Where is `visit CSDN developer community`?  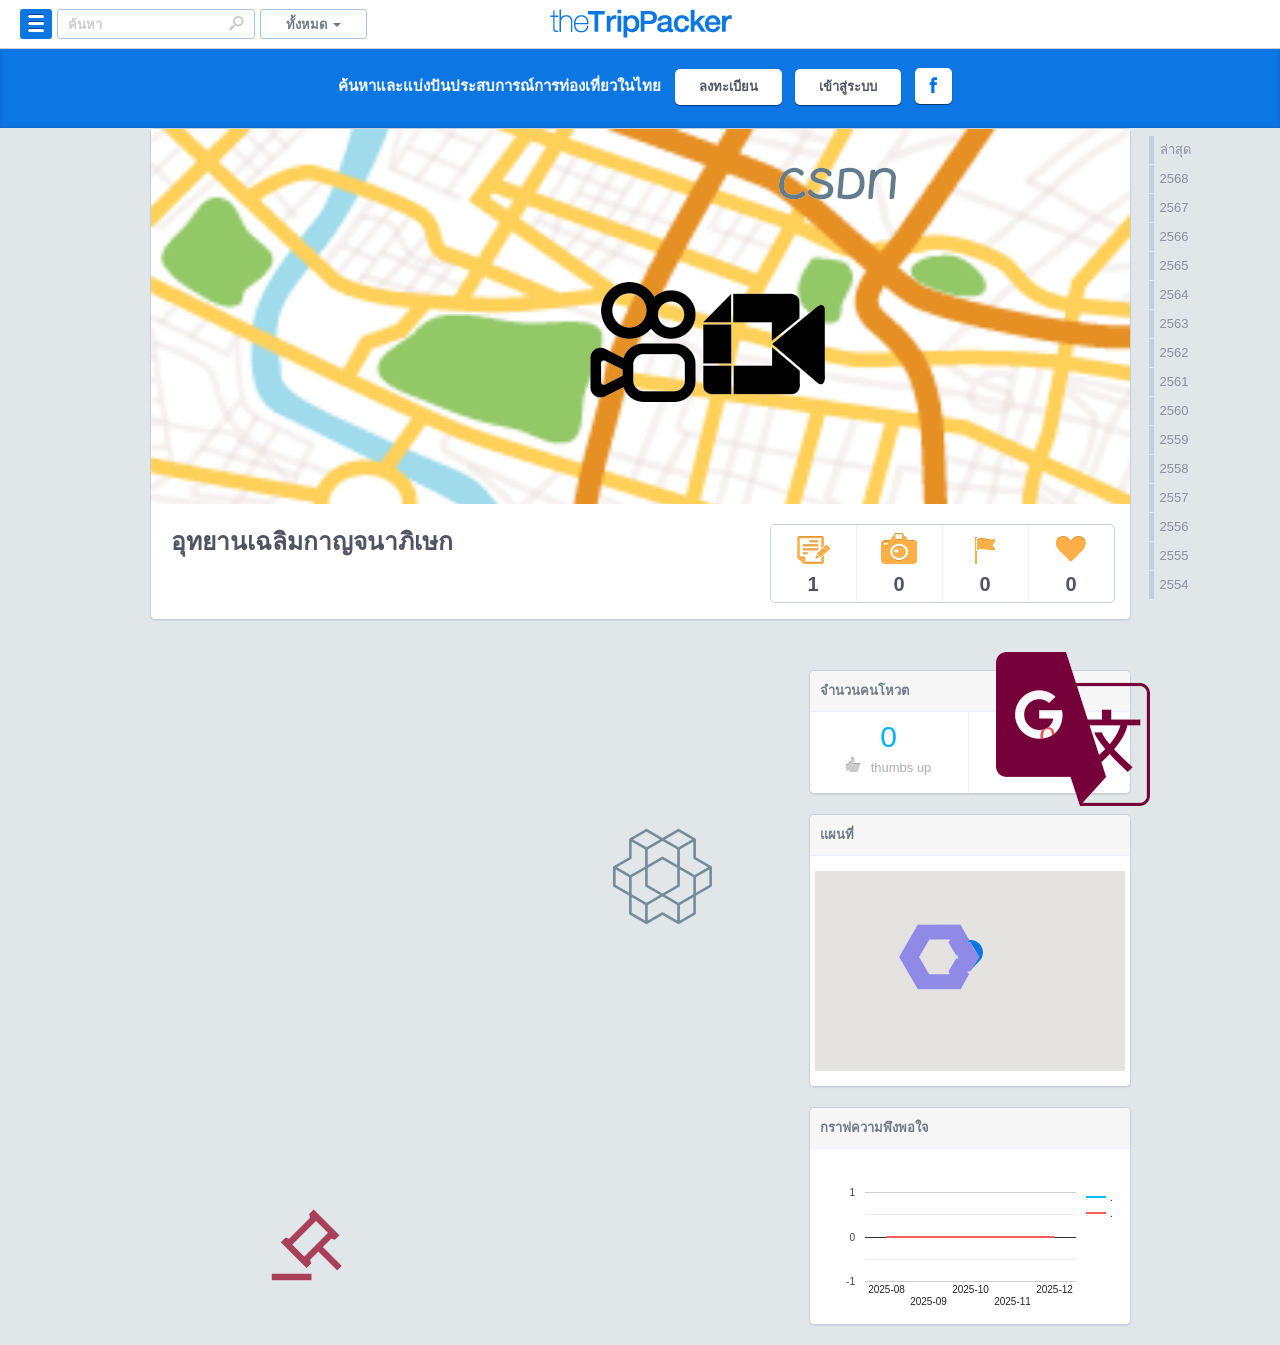
visit CSDN developer community is located at coordinates (837, 183).